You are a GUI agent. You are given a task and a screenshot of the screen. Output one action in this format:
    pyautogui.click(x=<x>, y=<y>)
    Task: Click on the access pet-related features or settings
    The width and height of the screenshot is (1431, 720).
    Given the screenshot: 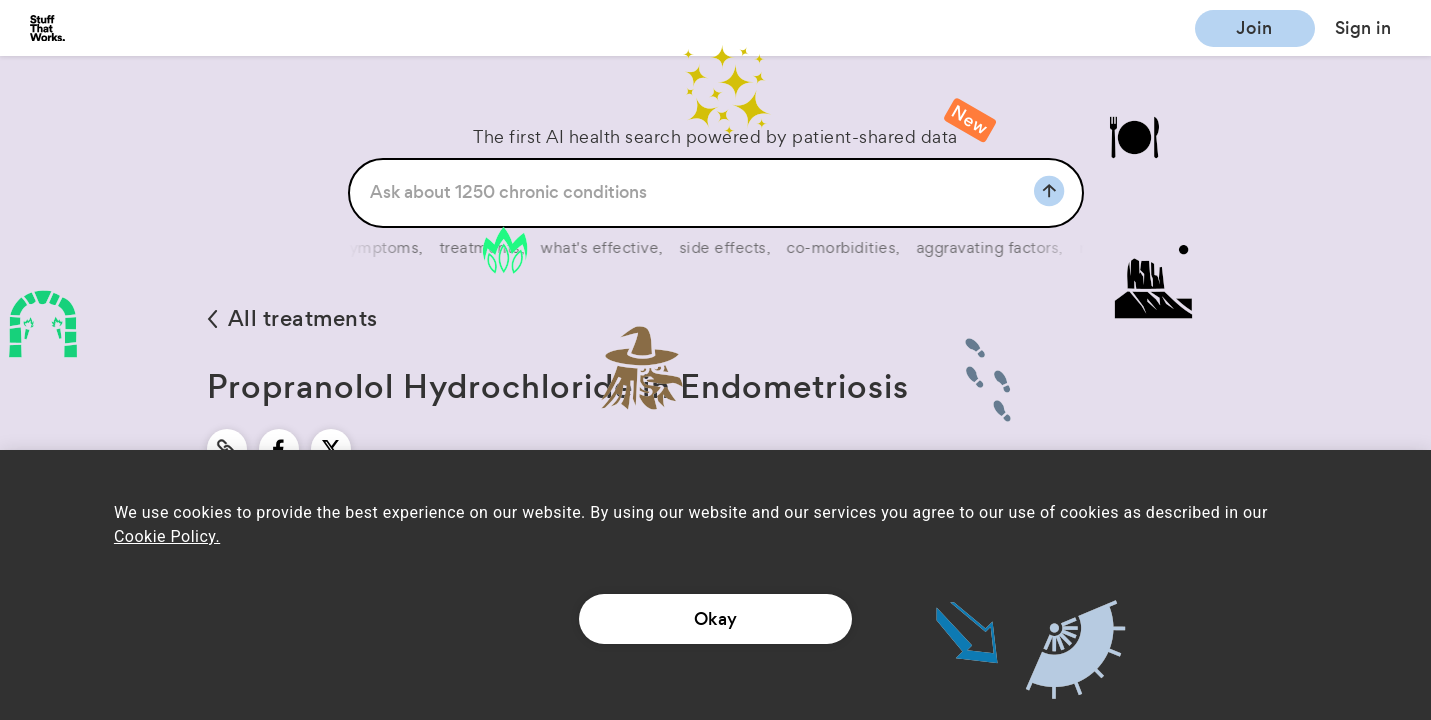 What is the action you would take?
    pyautogui.click(x=505, y=250)
    